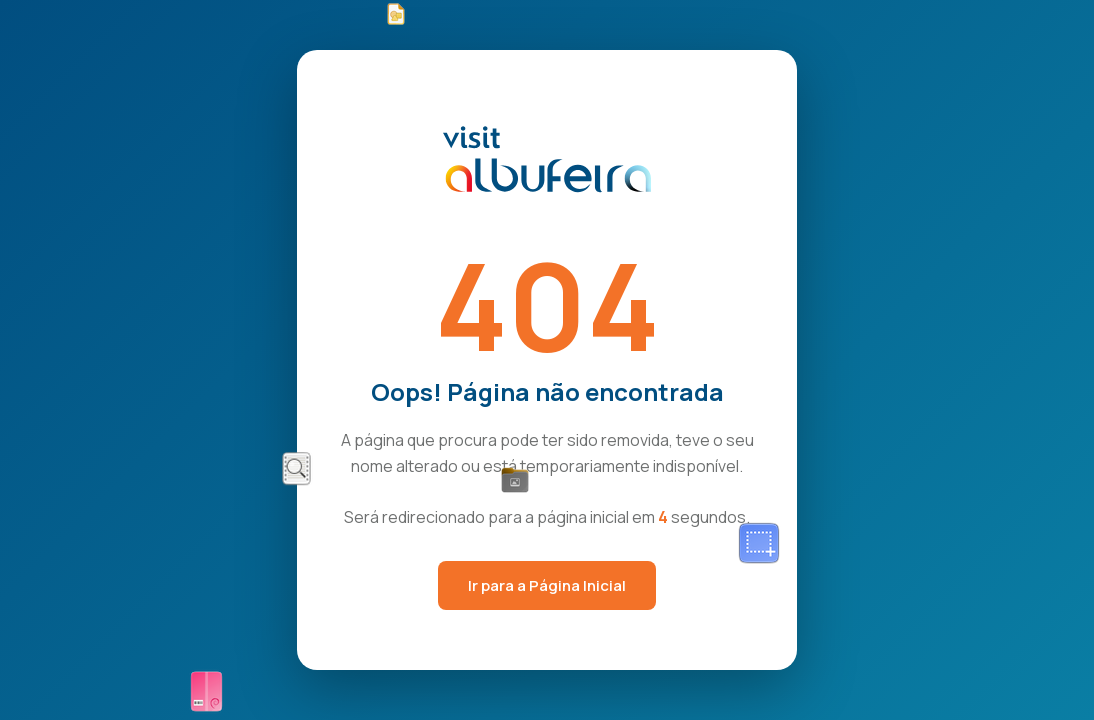  What do you see at coordinates (515, 480) in the screenshot?
I see `open your pictures folder` at bounding box center [515, 480].